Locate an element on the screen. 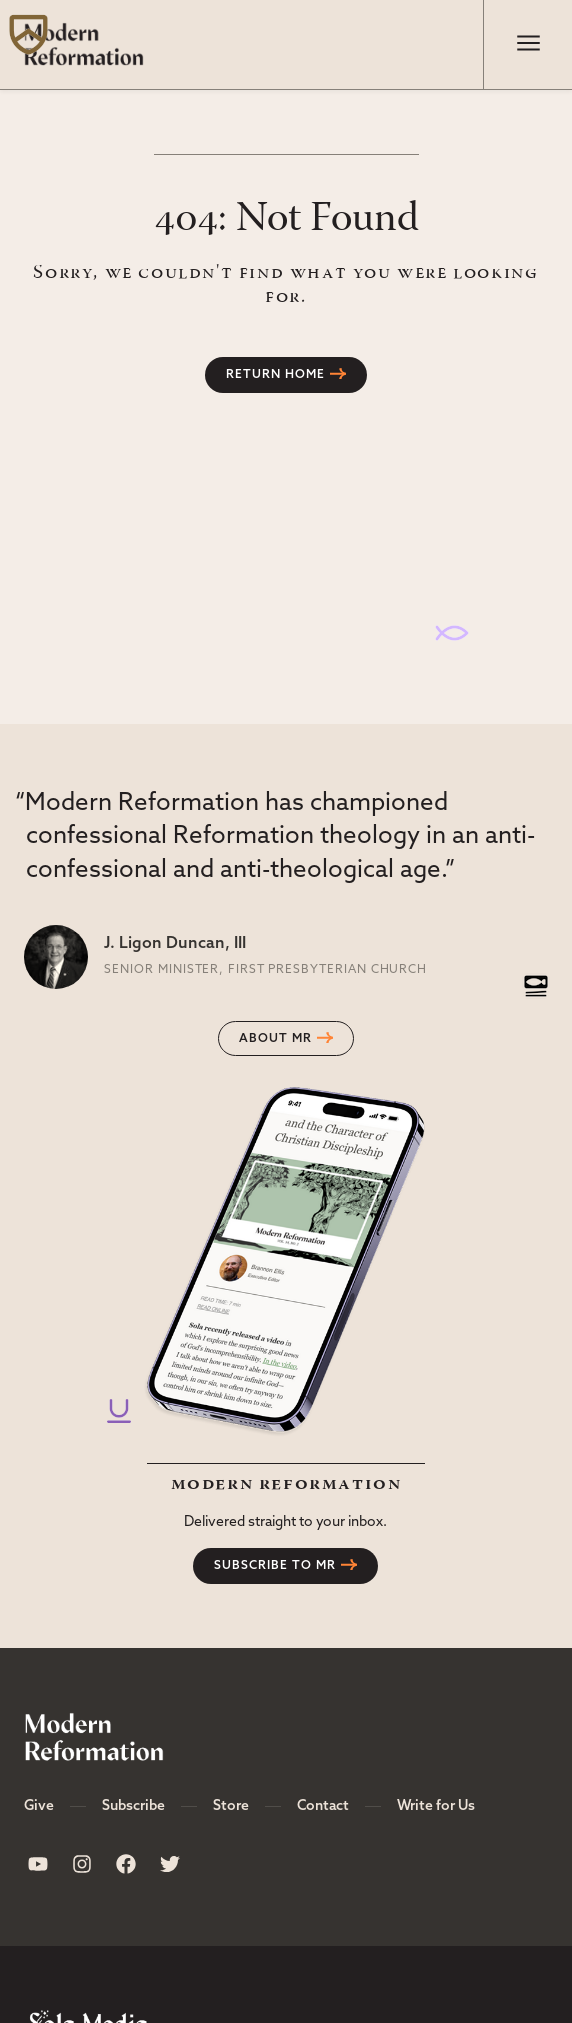 The height and width of the screenshot is (2023, 572). apply underline formatting to selected text is located at coordinates (119, 1411).